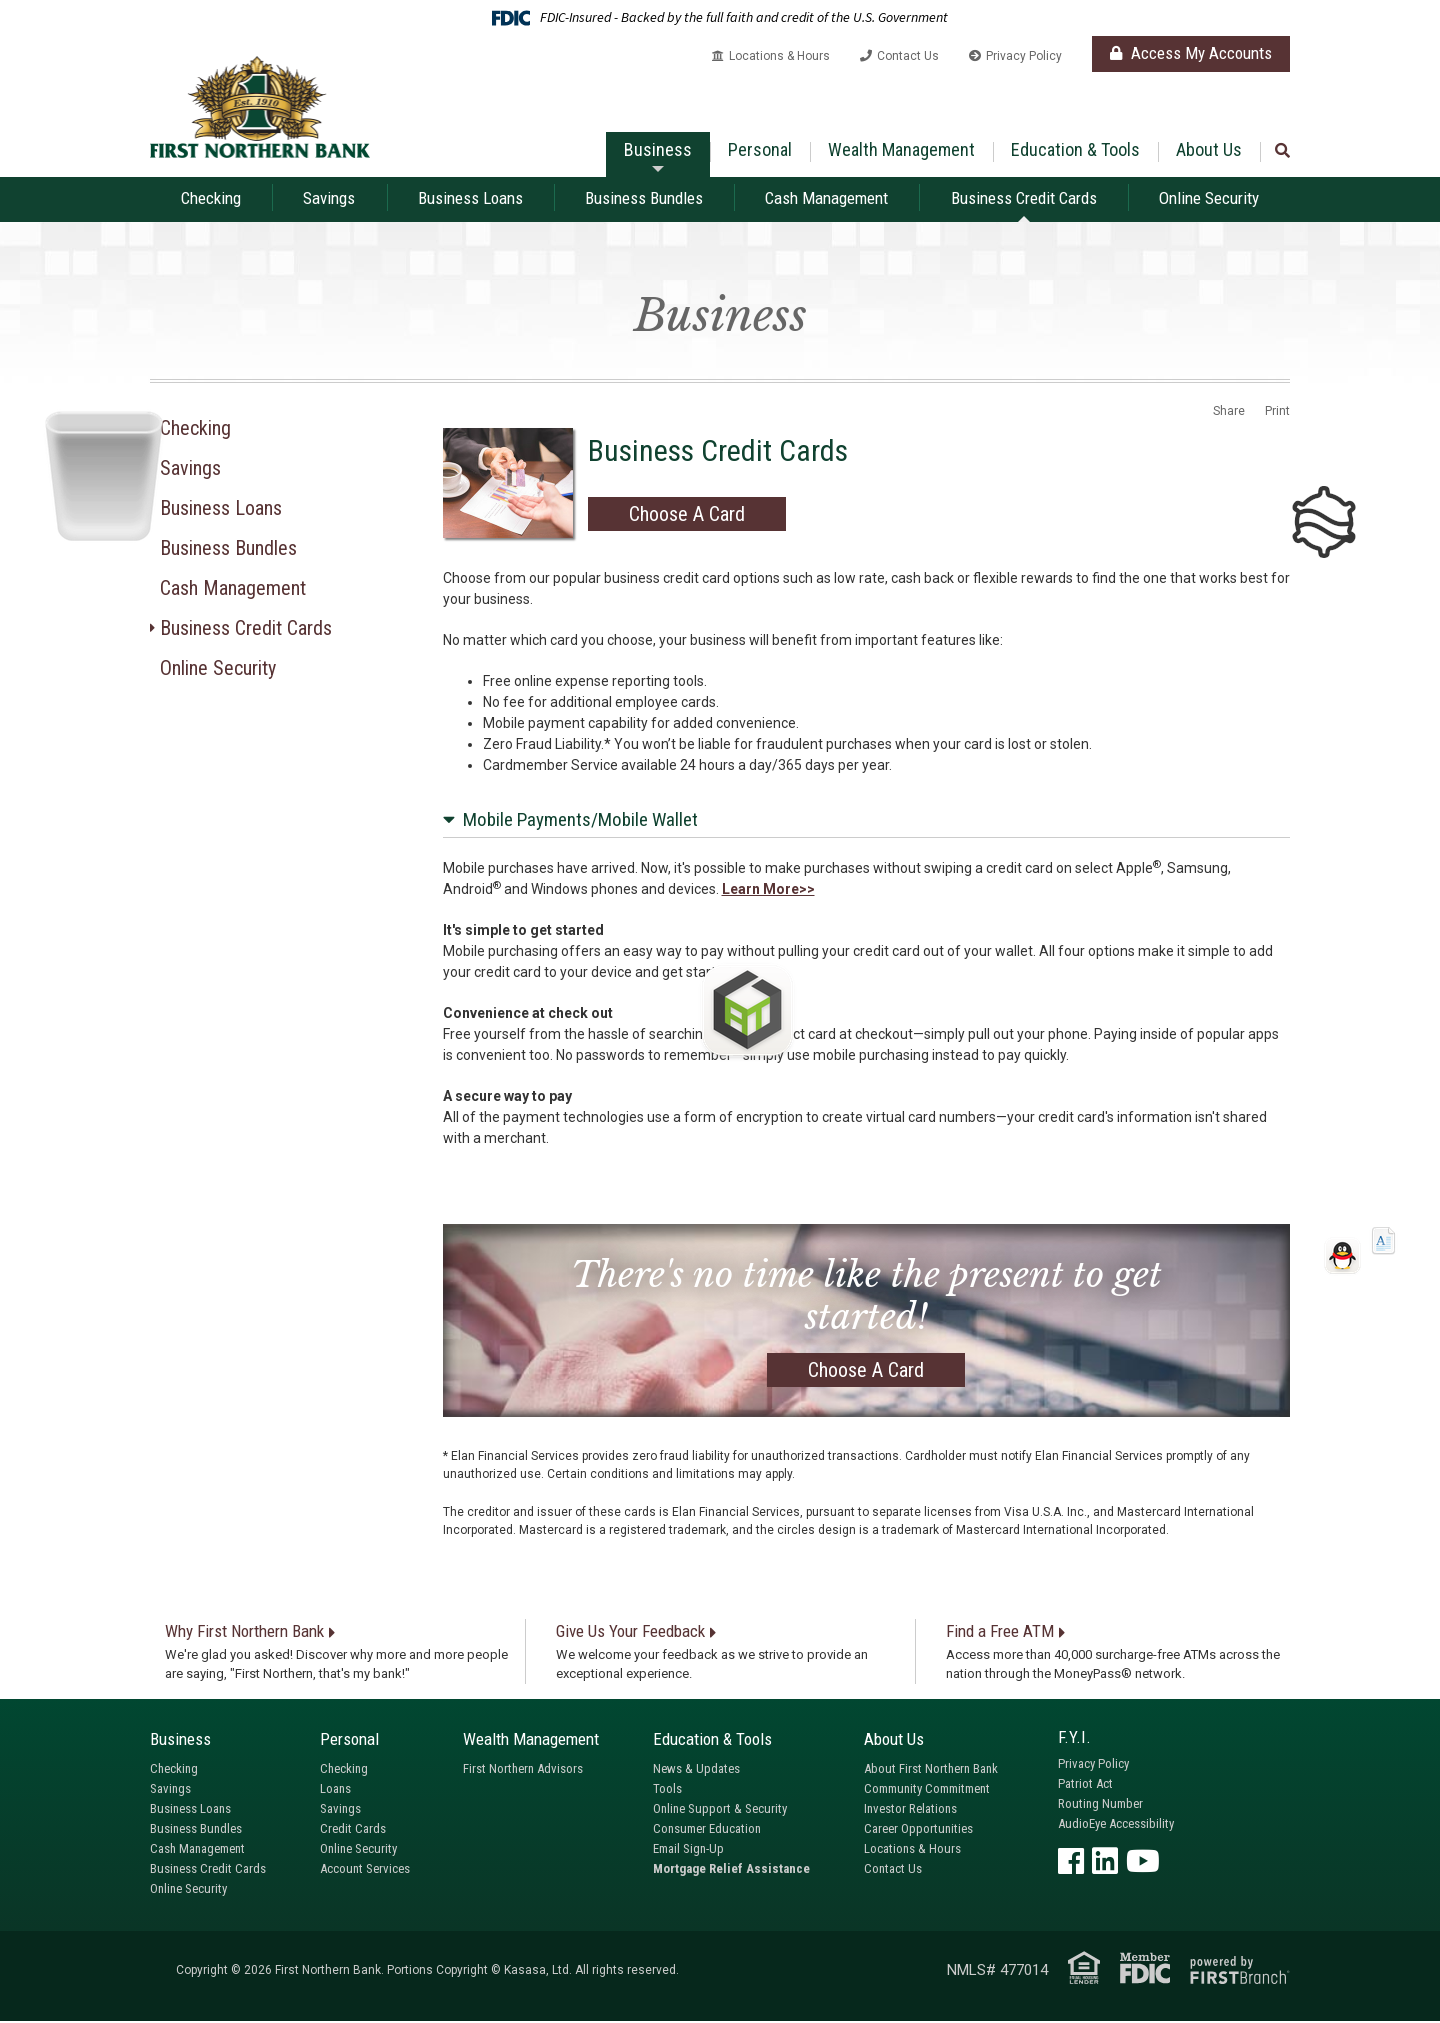 The height and width of the screenshot is (2023, 1440). What do you see at coordinates (747, 1010) in the screenshot?
I see `launch atlauncher minecraft mod manager` at bounding box center [747, 1010].